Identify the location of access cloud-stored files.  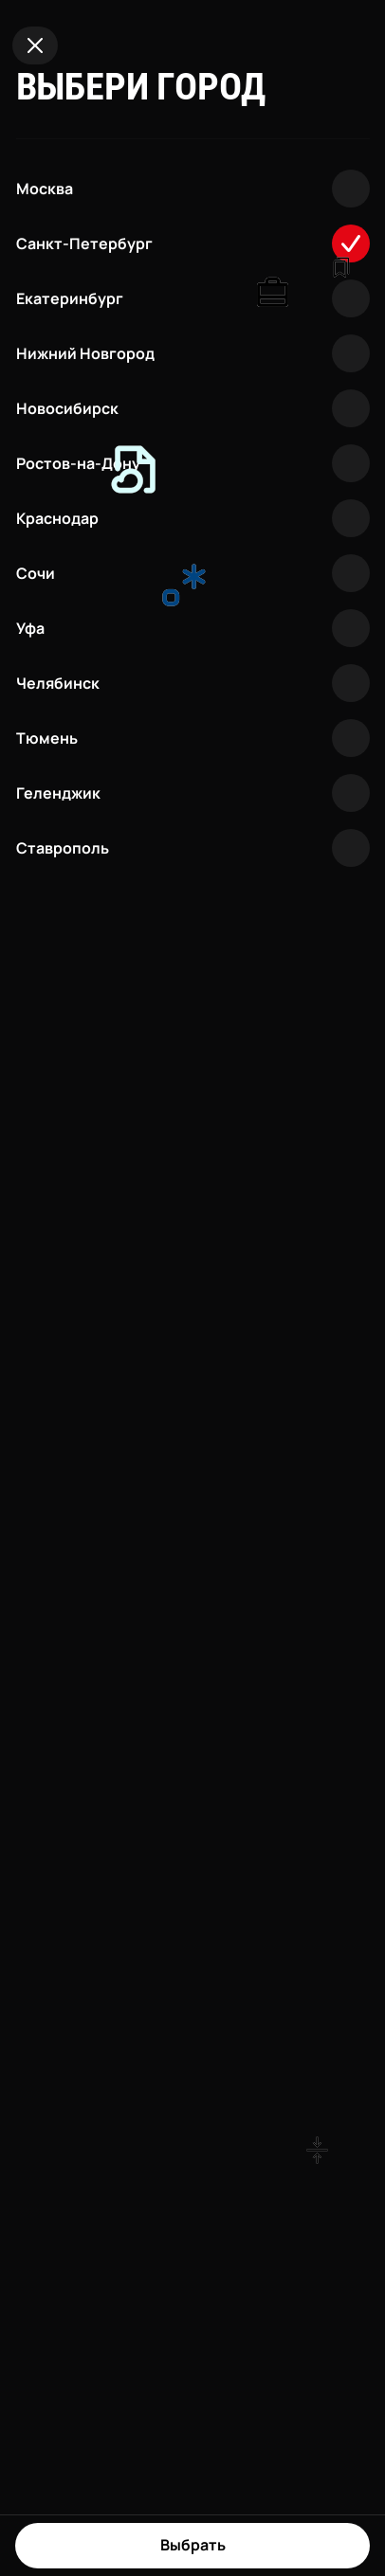
(135, 469).